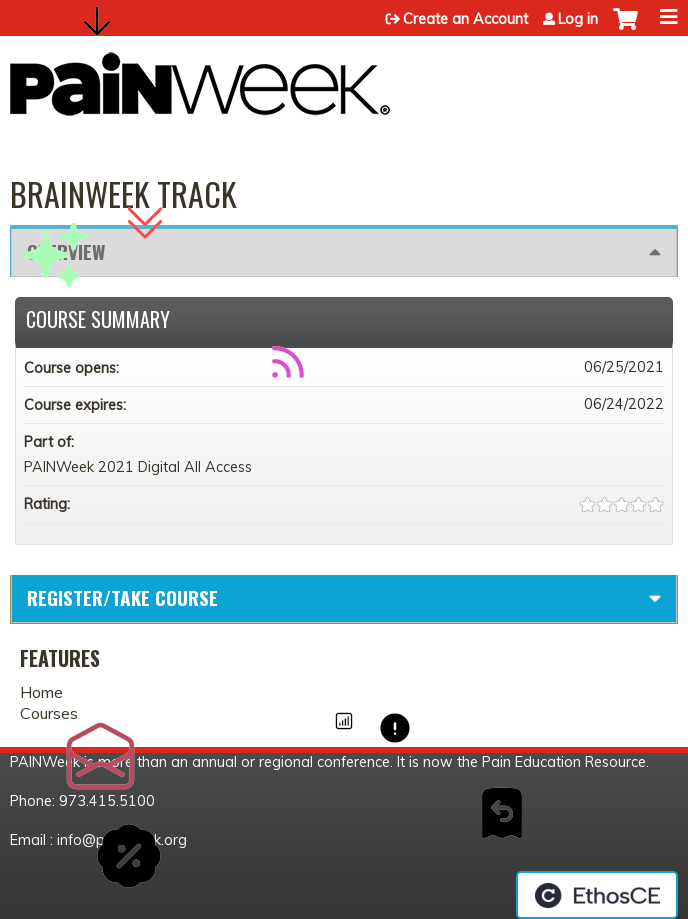 The image size is (688, 919). What do you see at coordinates (97, 21) in the screenshot?
I see `scroll down or view more content` at bounding box center [97, 21].